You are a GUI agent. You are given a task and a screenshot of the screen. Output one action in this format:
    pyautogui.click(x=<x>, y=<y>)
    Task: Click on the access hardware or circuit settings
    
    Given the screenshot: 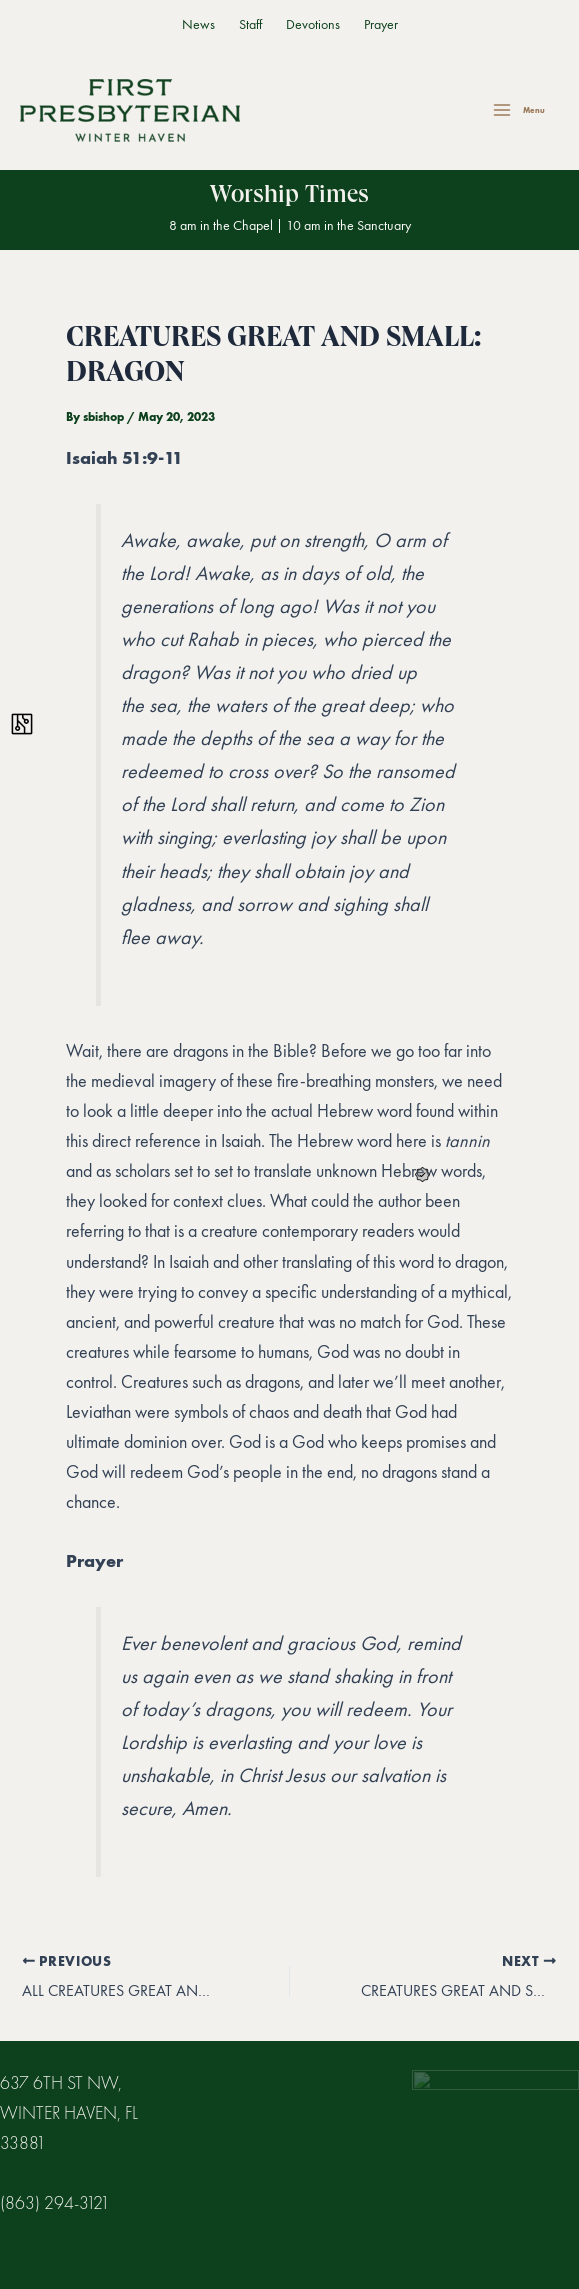 What is the action you would take?
    pyautogui.click(x=22, y=724)
    